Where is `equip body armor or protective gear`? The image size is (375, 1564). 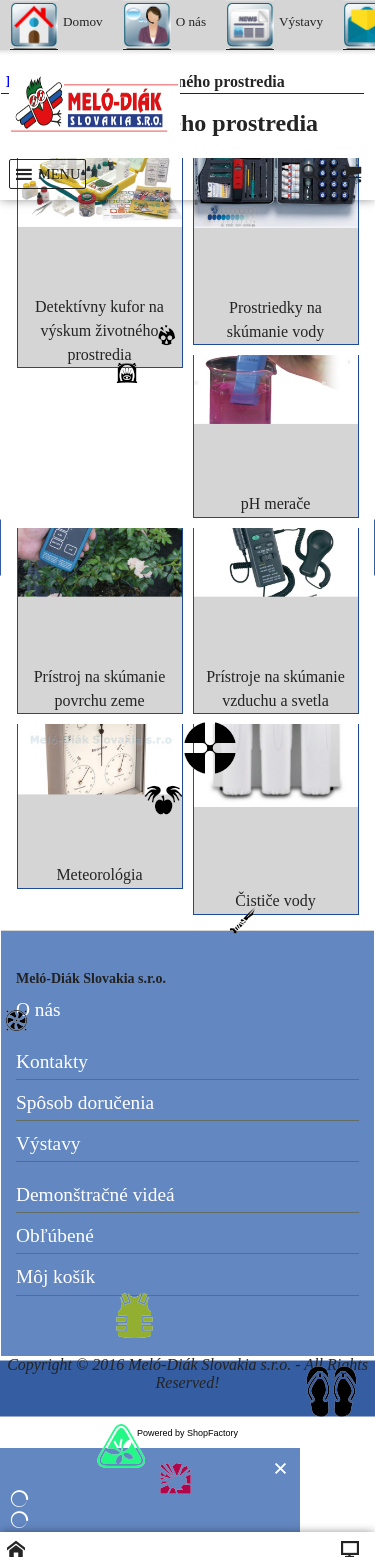
equip body armor or protective gear is located at coordinates (134, 1315).